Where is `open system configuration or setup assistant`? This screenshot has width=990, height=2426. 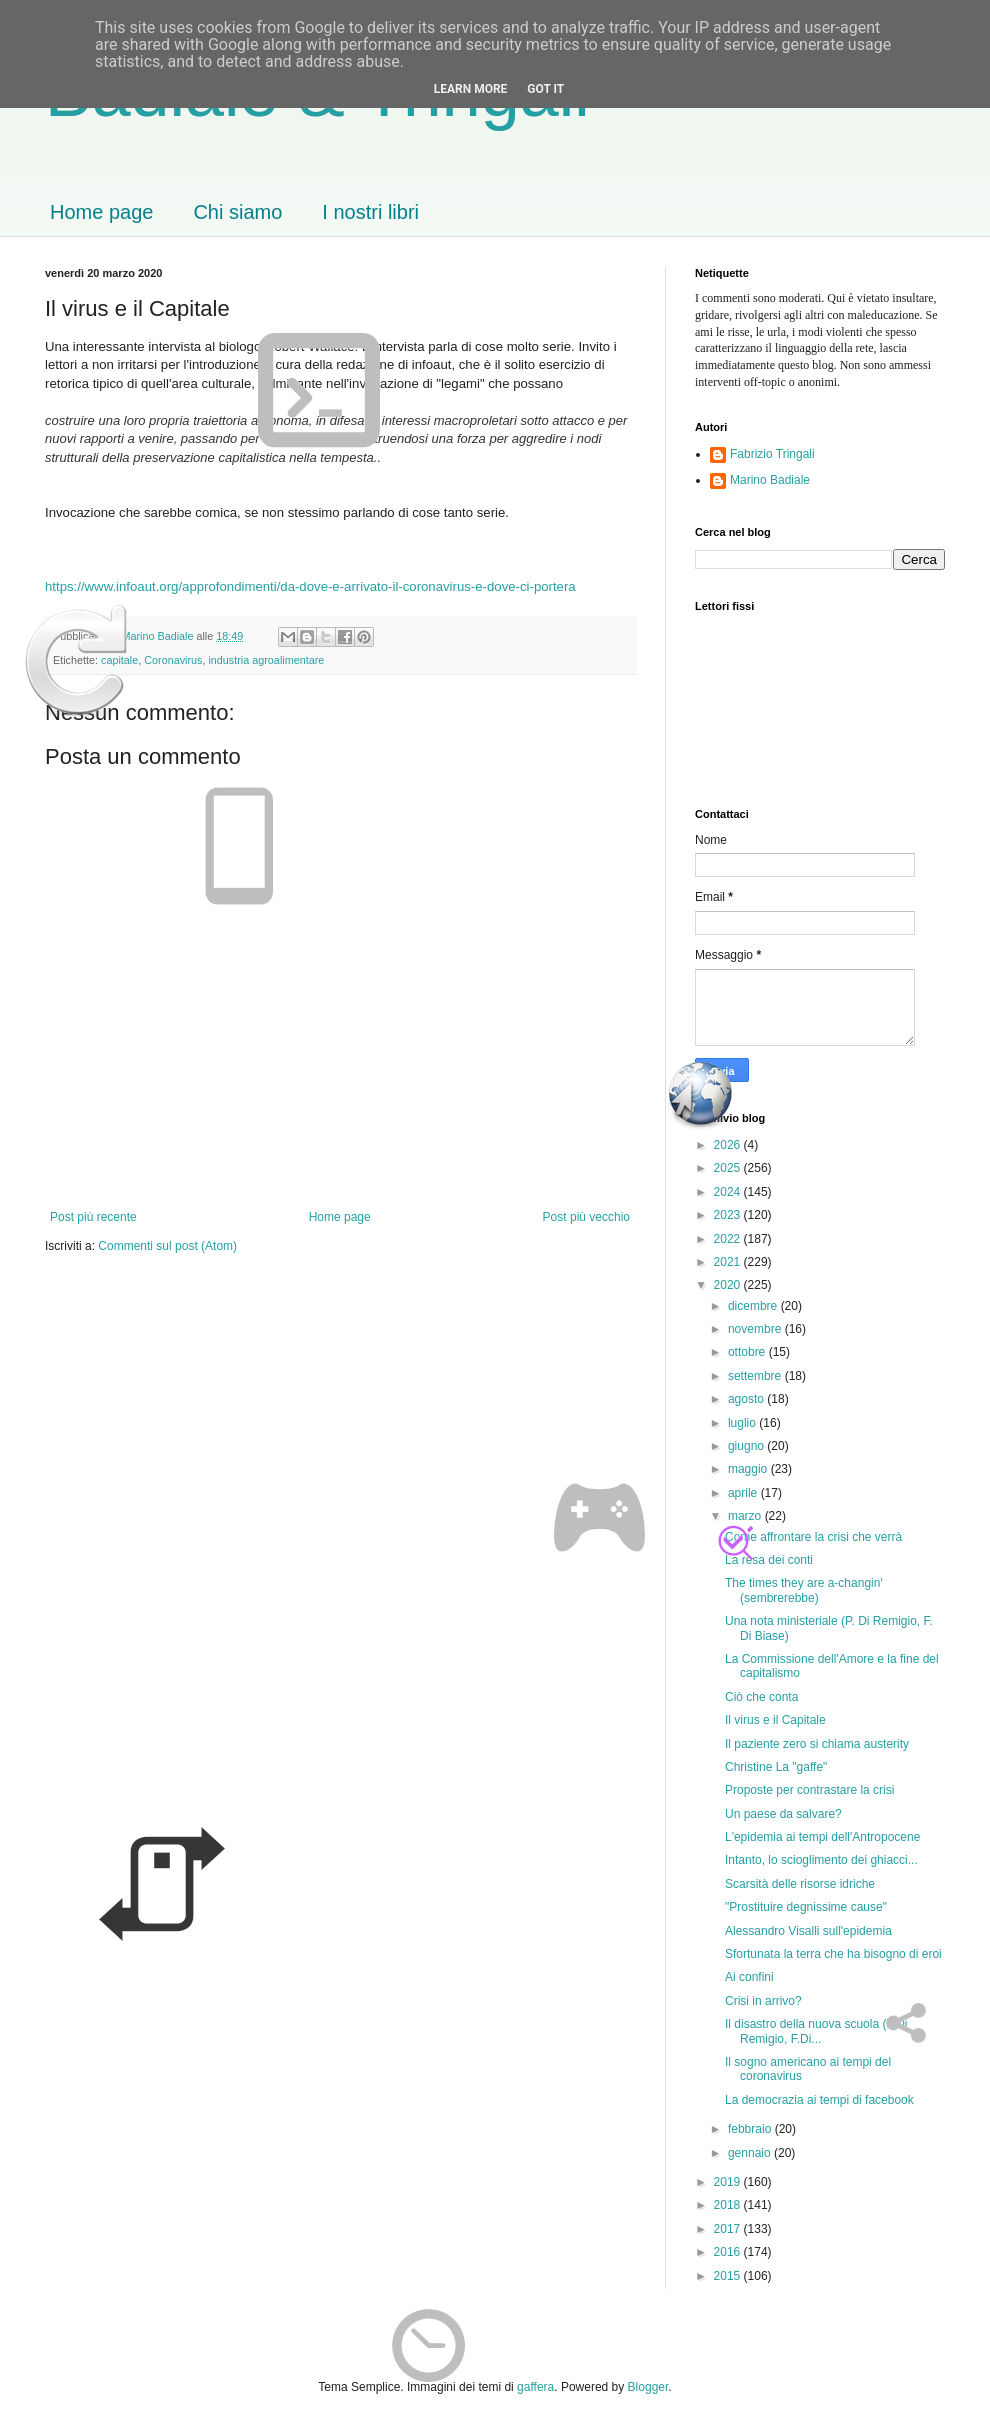 open system configuration or setup assistant is located at coordinates (736, 1543).